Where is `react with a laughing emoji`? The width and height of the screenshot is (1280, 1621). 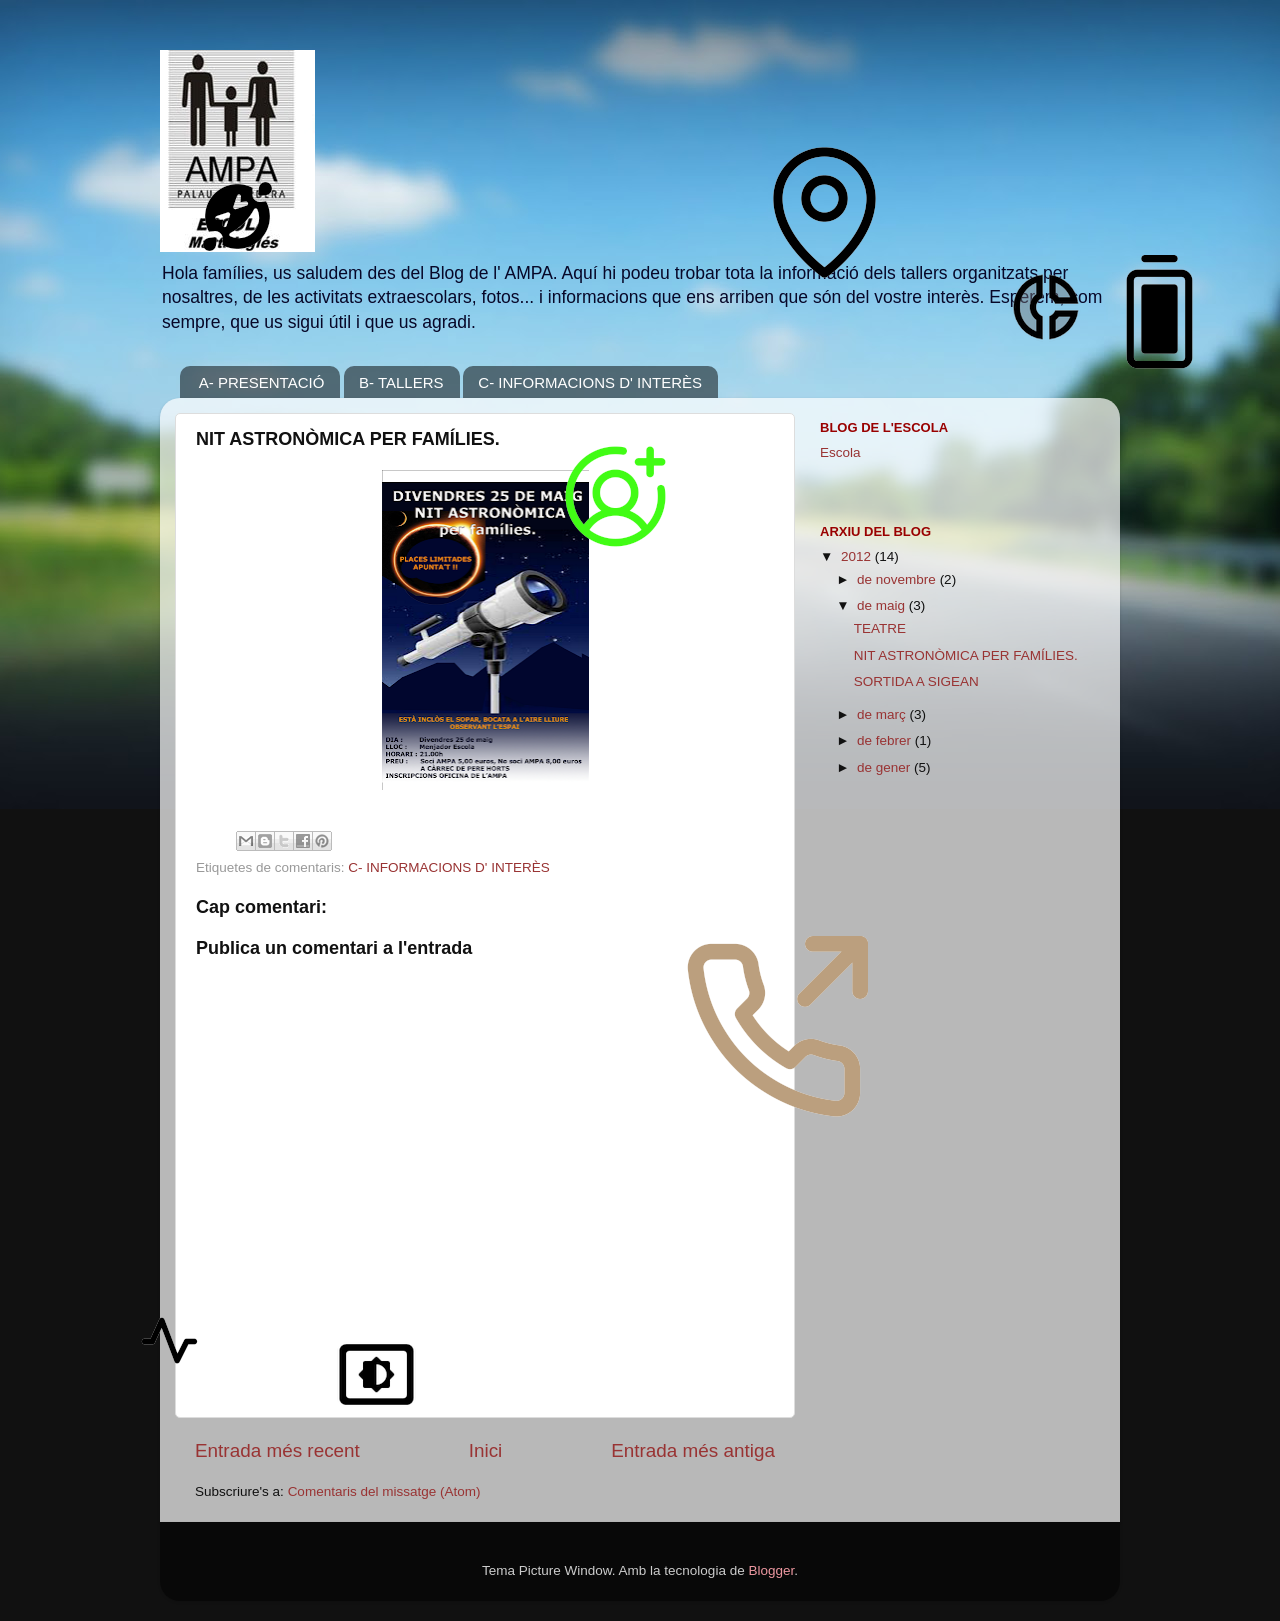 react with a laughing emoji is located at coordinates (237, 216).